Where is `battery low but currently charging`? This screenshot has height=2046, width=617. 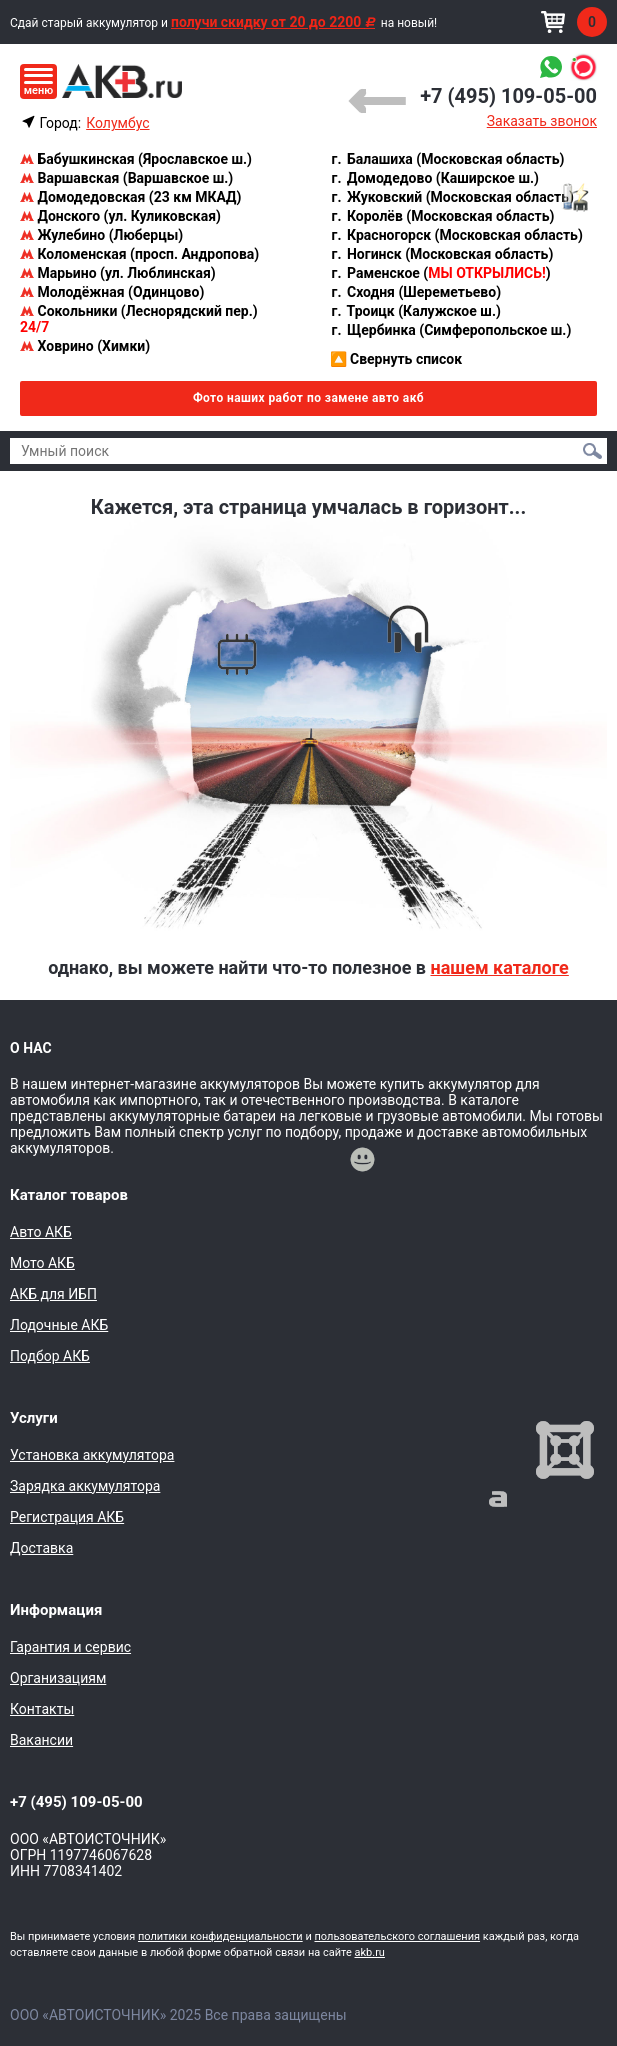
battery low but currently charging is located at coordinates (574, 197).